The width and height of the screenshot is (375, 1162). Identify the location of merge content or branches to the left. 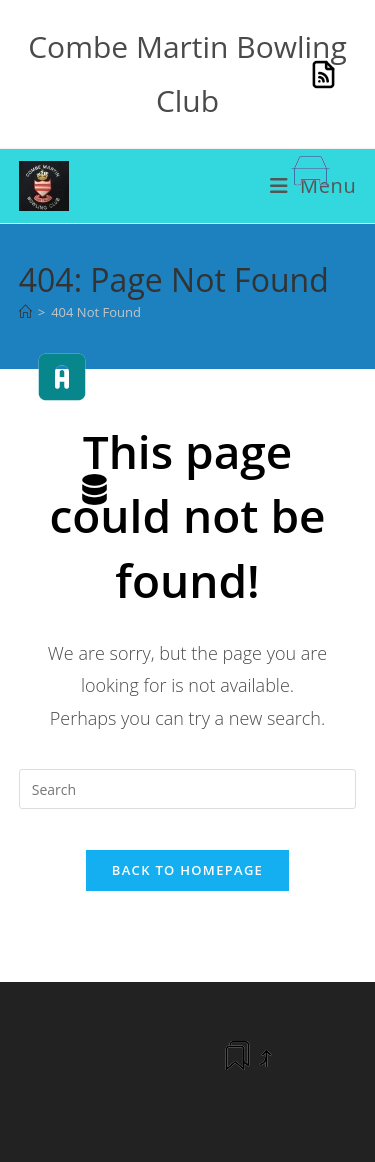
(266, 1058).